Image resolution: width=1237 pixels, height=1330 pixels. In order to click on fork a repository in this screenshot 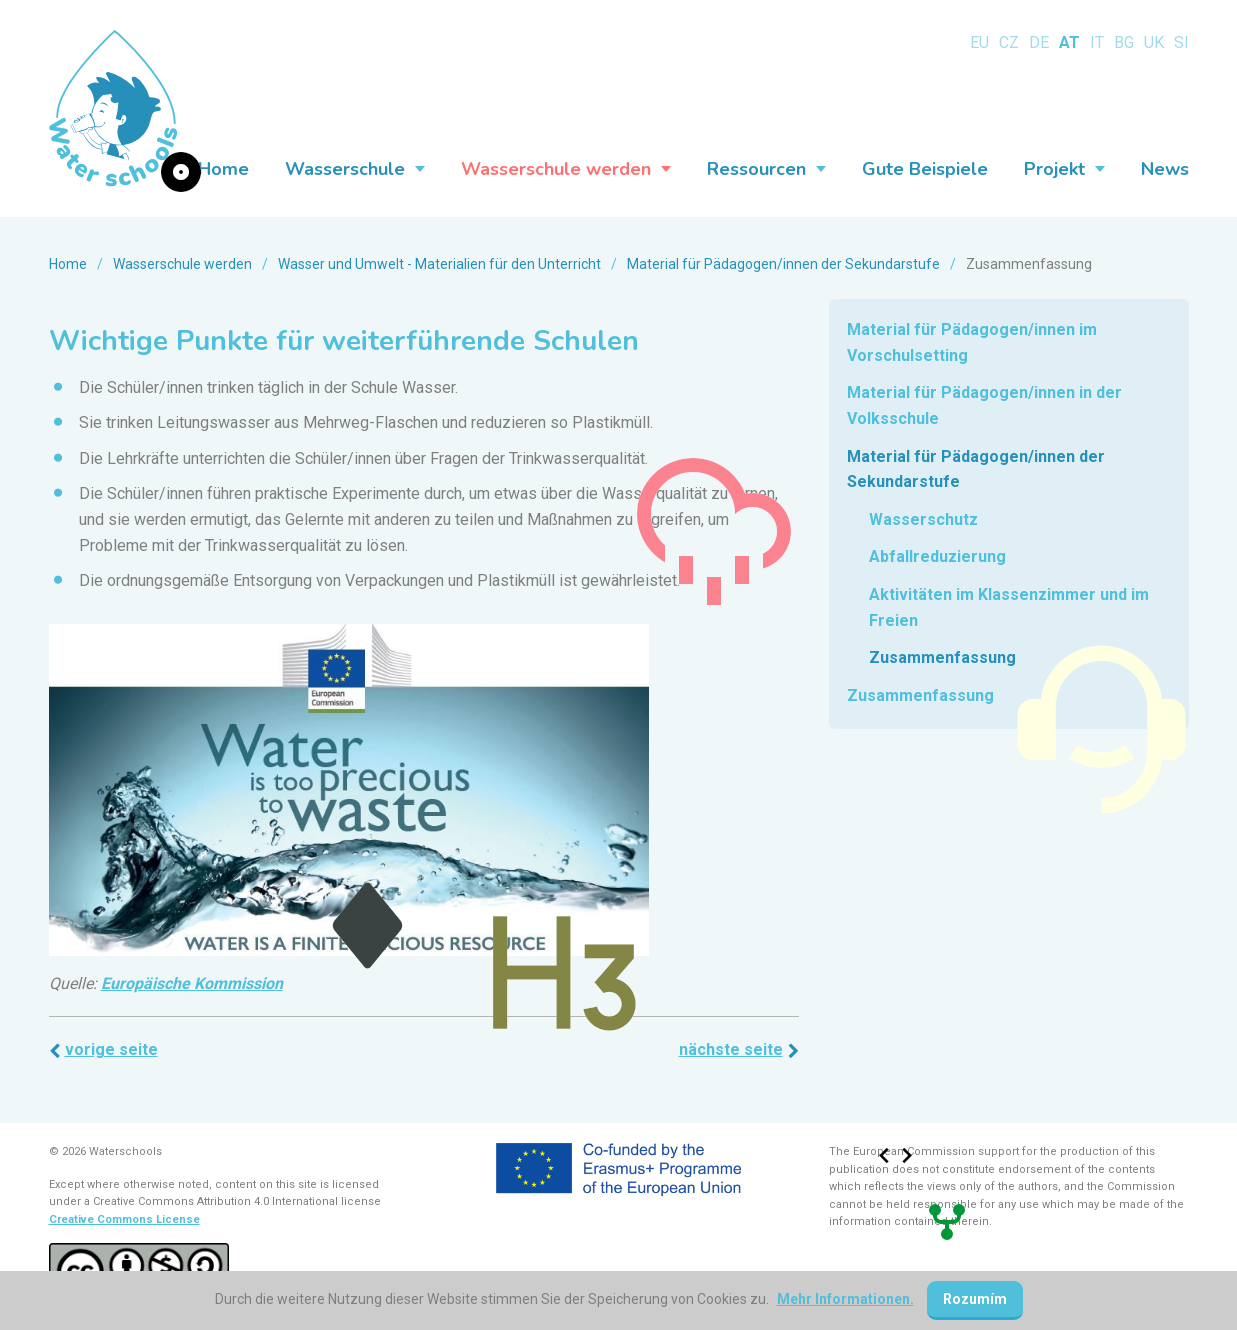, I will do `click(947, 1222)`.